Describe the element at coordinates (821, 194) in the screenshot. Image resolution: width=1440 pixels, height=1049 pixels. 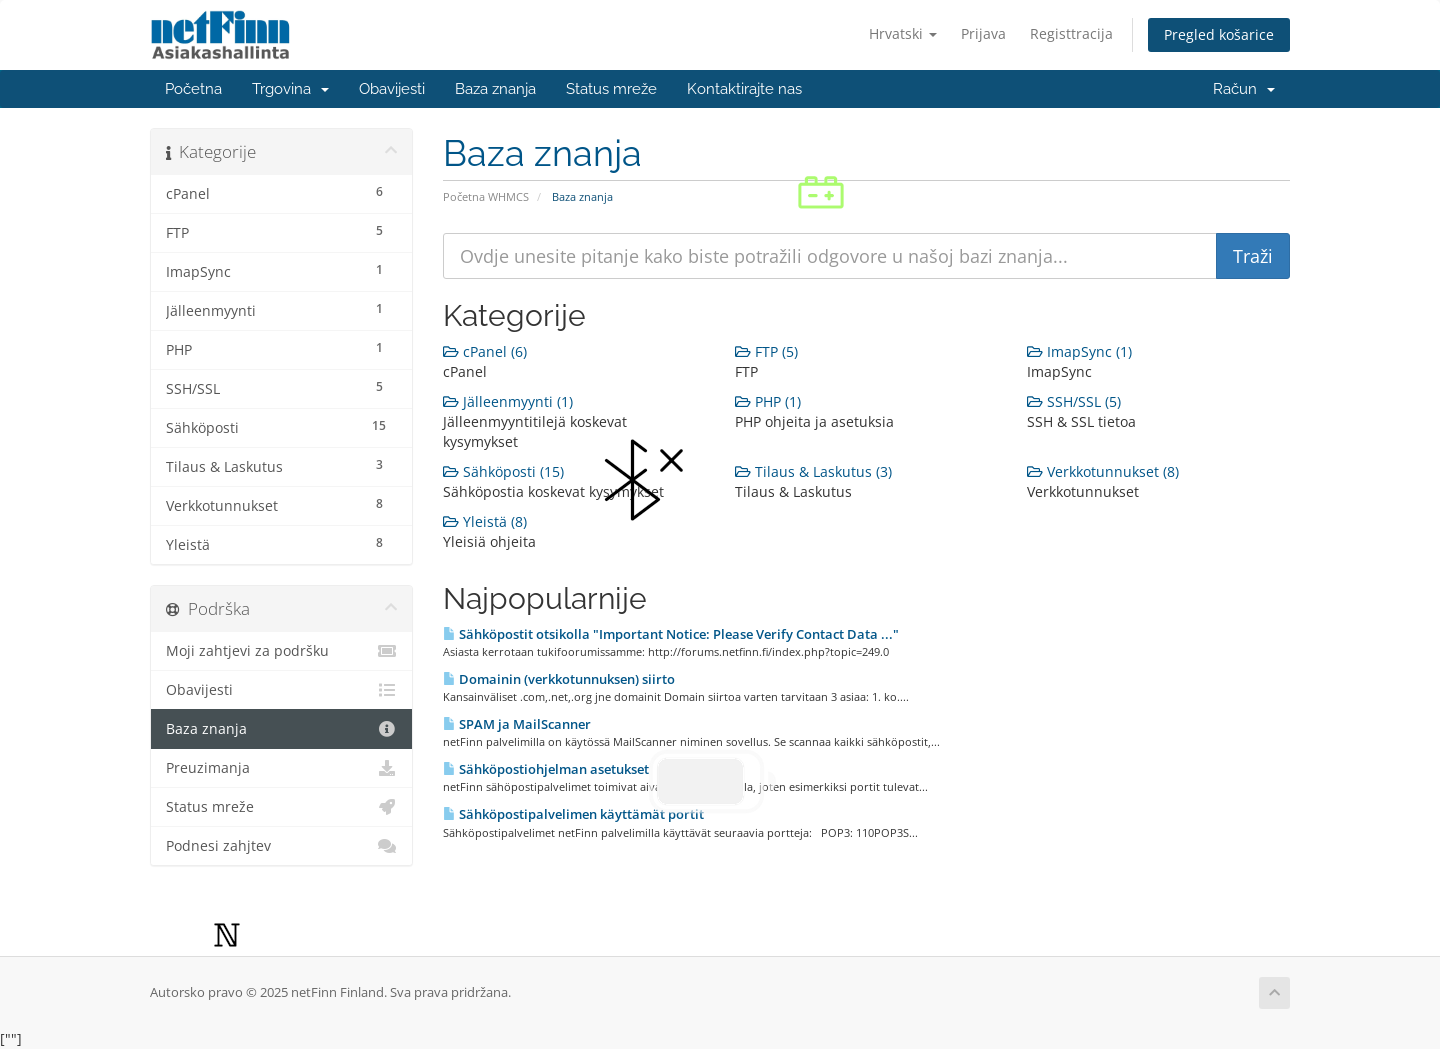
I see `check vehicle battery status` at that location.